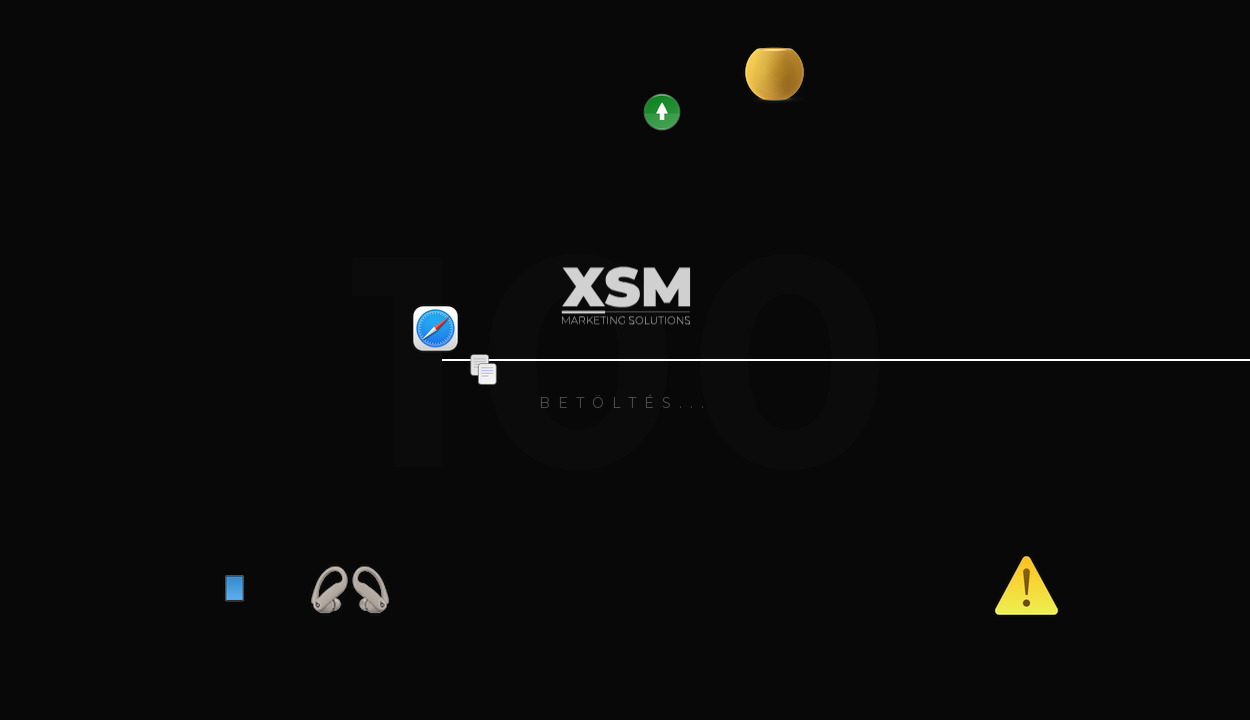 Image resolution: width=1250 pixels, height=720 pixels. Describe the element at coordinates (662, 112) in the screenshot. I see `software update available for installation` at that location.